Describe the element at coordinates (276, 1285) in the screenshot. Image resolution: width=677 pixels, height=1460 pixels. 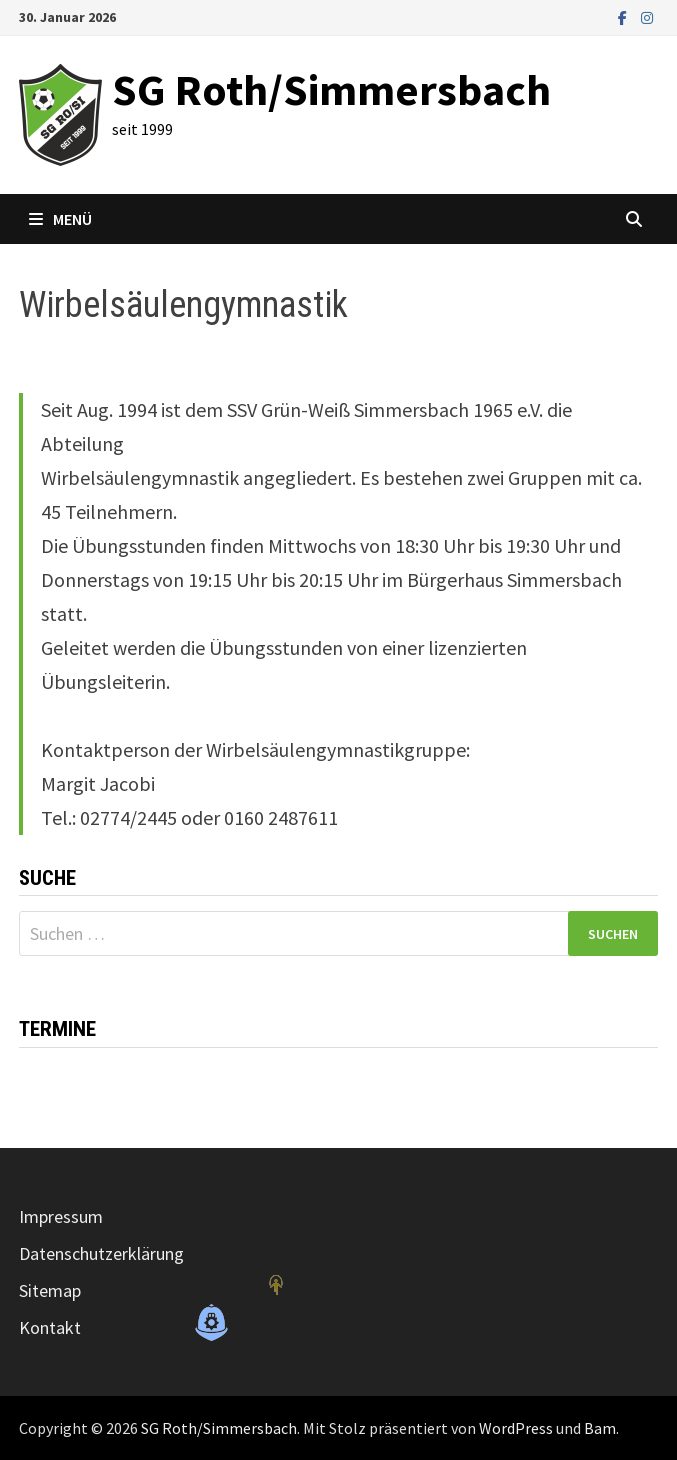
I see `access jump rope workout or exercise` at that location.